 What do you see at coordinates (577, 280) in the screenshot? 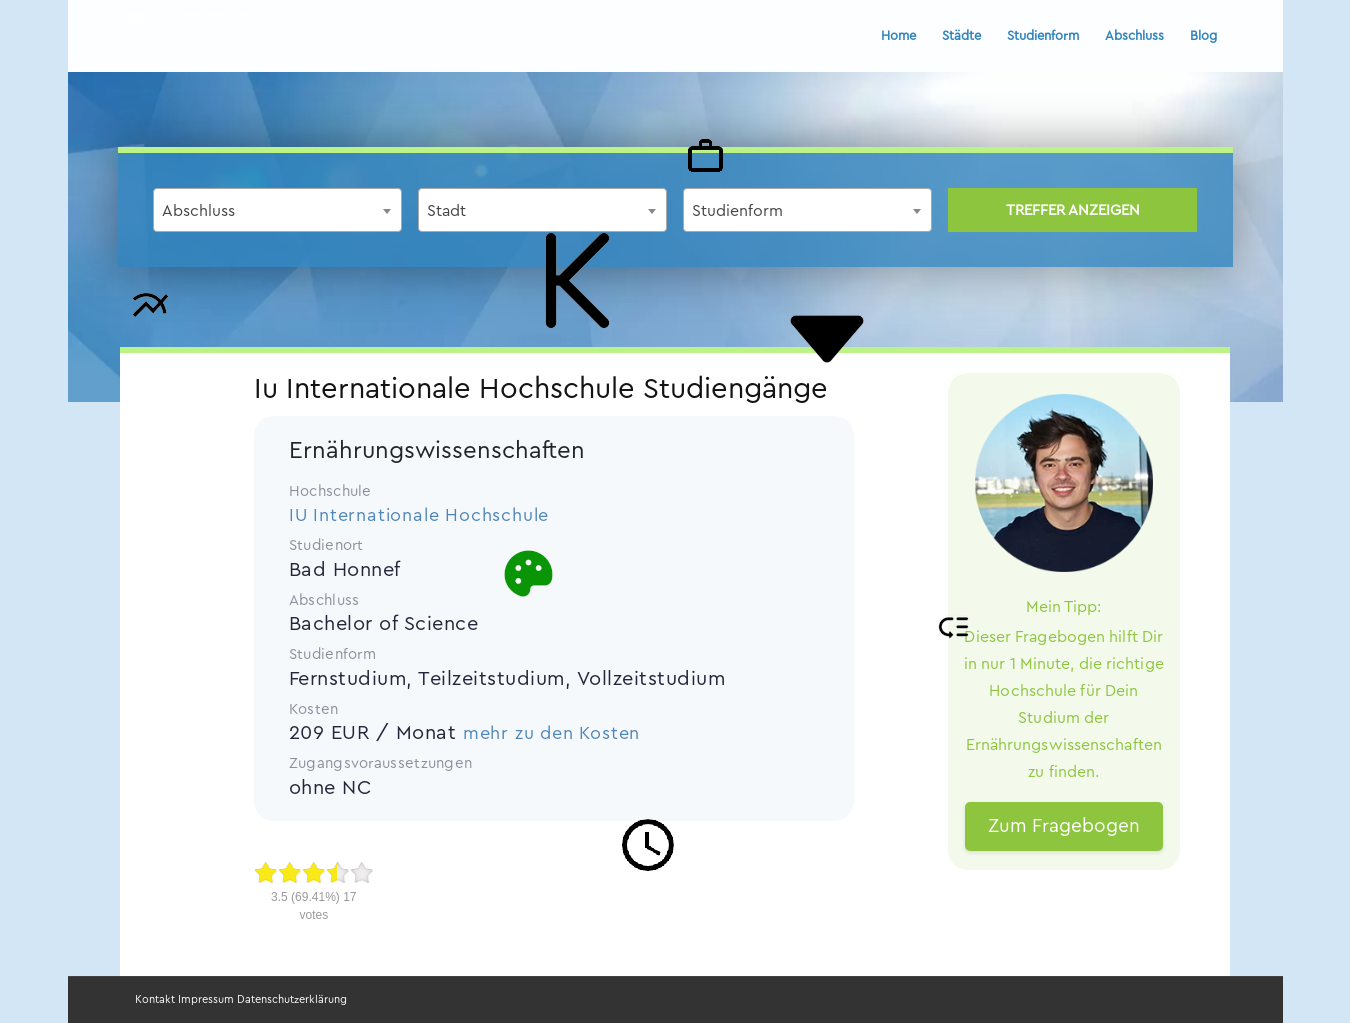
I see `alphabetical sorting or navigation shortcut for letter K` at bounding box center [577, 280].